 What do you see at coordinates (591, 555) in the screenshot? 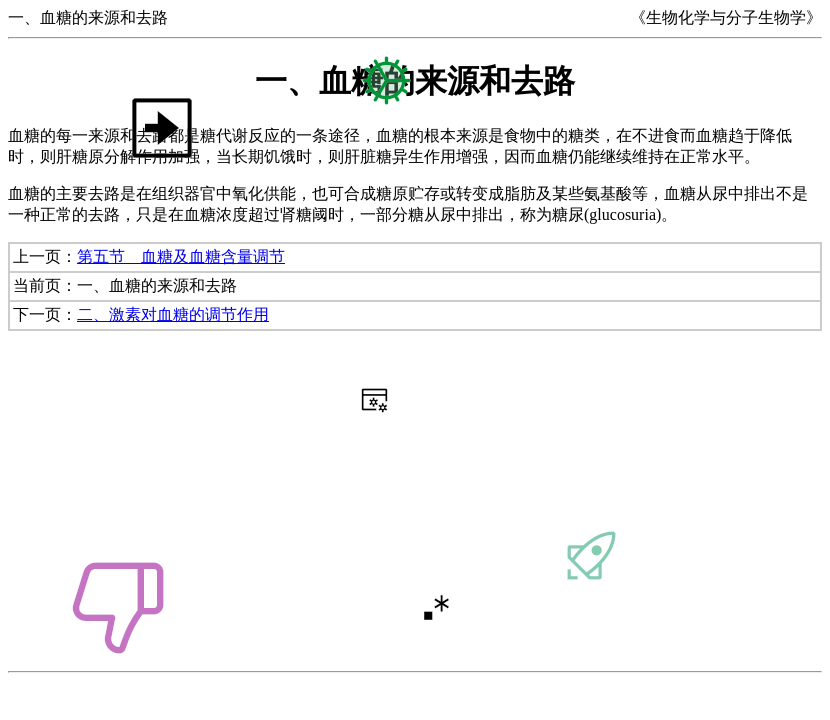
I see `launch or deploy a project` at bounding box center [591, 555].